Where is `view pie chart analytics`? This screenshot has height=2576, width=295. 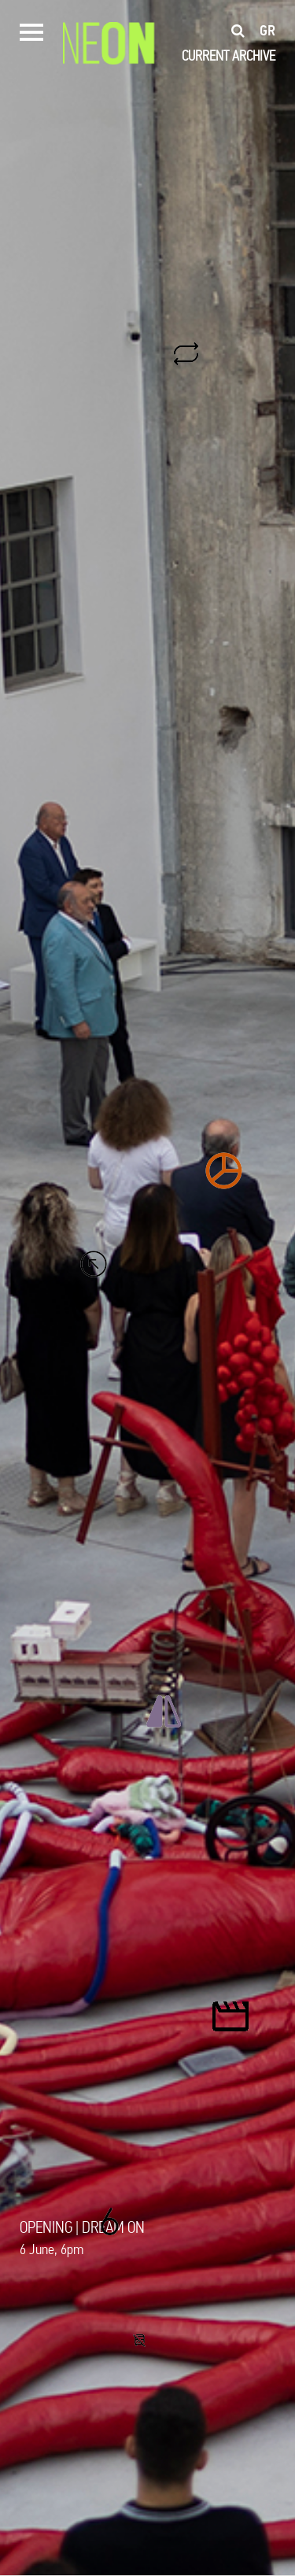
view pie chart analytics is located at coordinates (223, 1170).